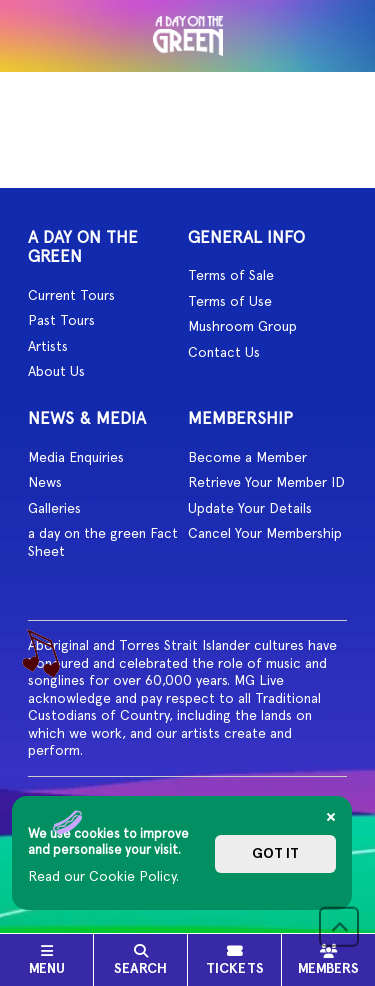 The image size is (375, 986). I want to click on browse food or restaurant options, so click(67, 822).